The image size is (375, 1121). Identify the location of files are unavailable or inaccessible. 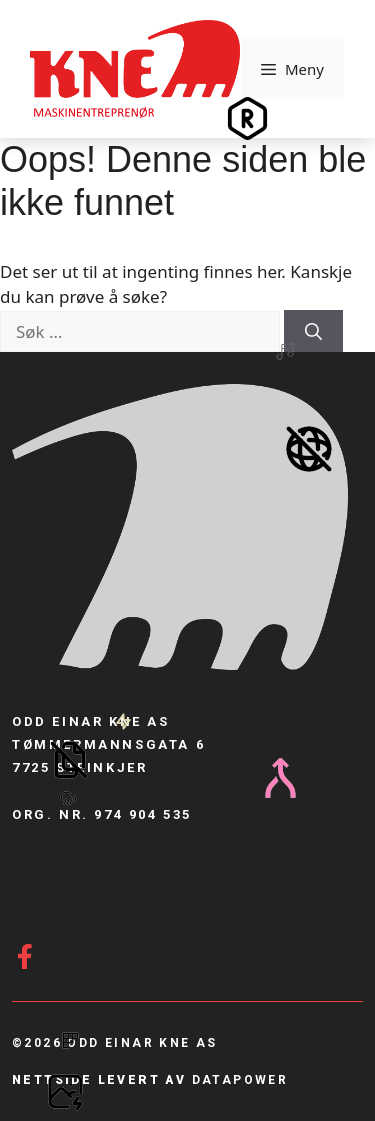
(69, 760).